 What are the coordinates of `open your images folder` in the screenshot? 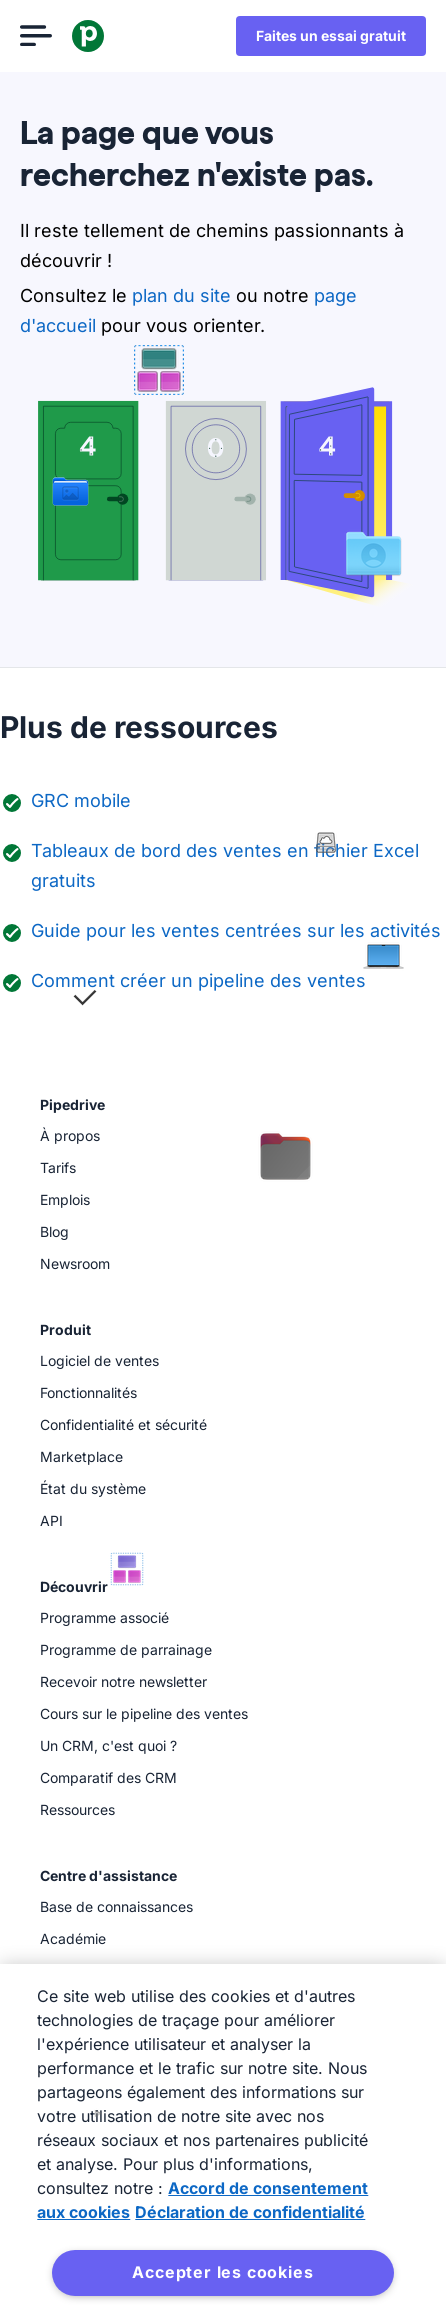 It's located at (70, 491).